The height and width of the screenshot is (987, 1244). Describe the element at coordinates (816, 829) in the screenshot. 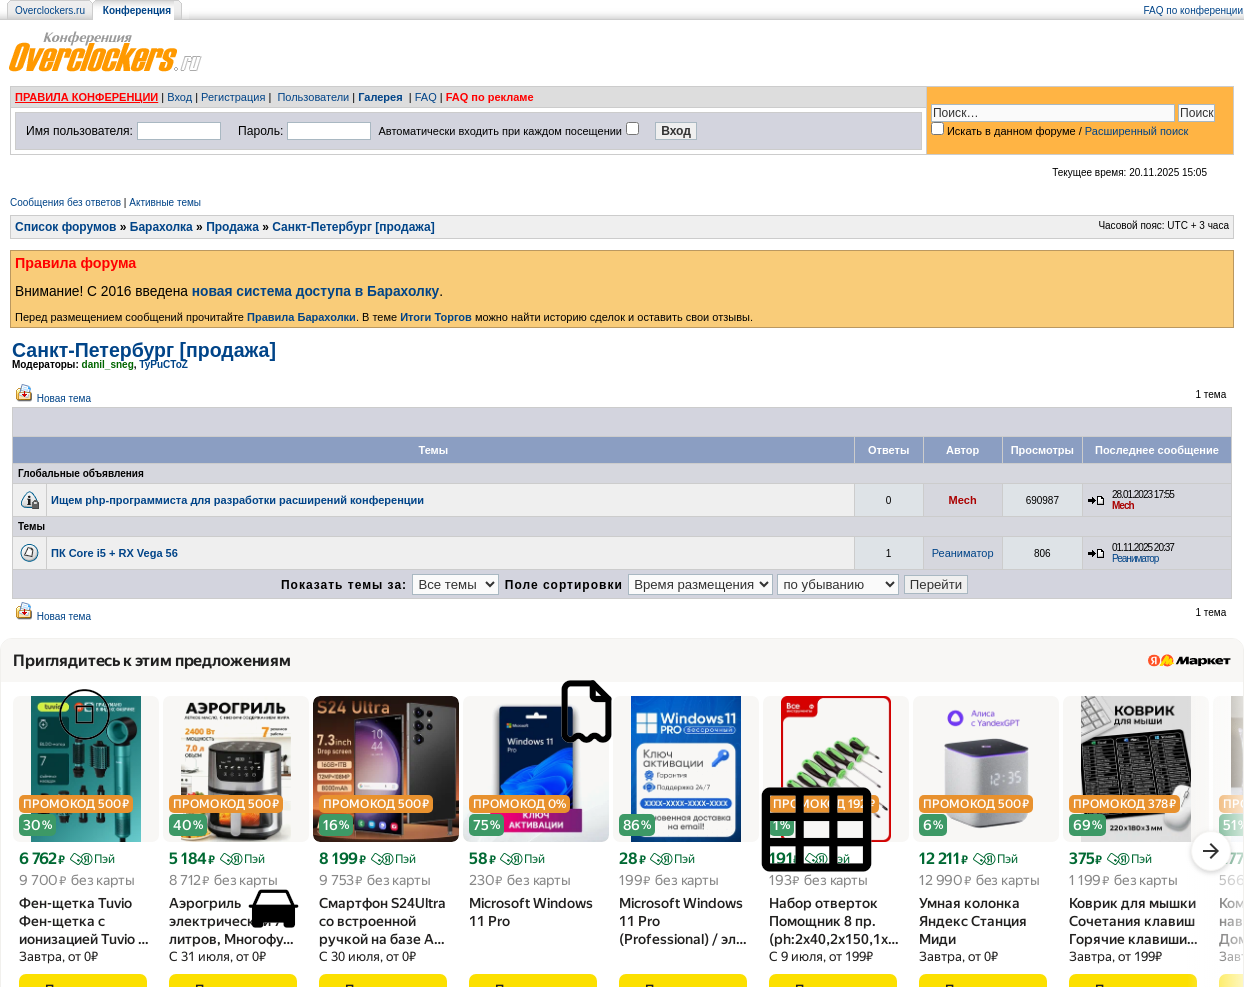

I see `view all apps or menu options` at that location.